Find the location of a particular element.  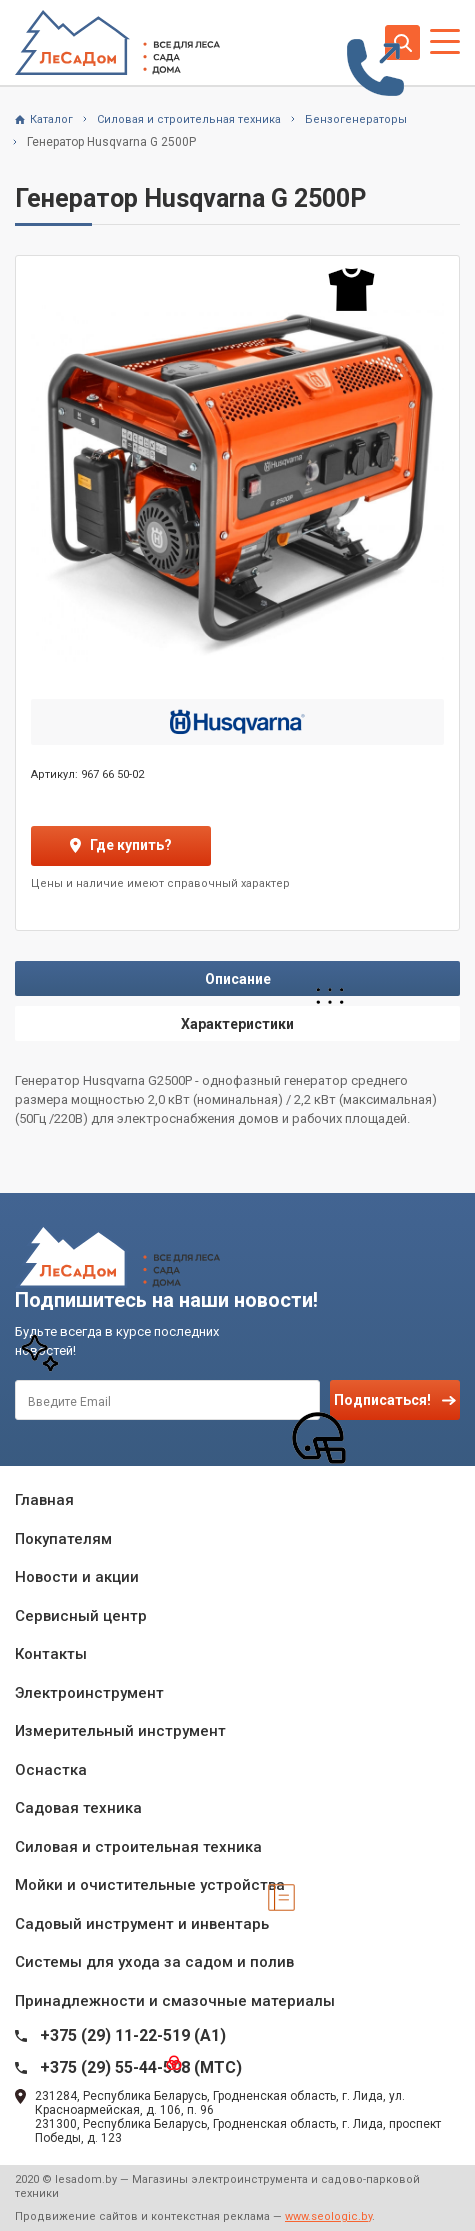

make an outgoing call is located at coordinates (375, 67).